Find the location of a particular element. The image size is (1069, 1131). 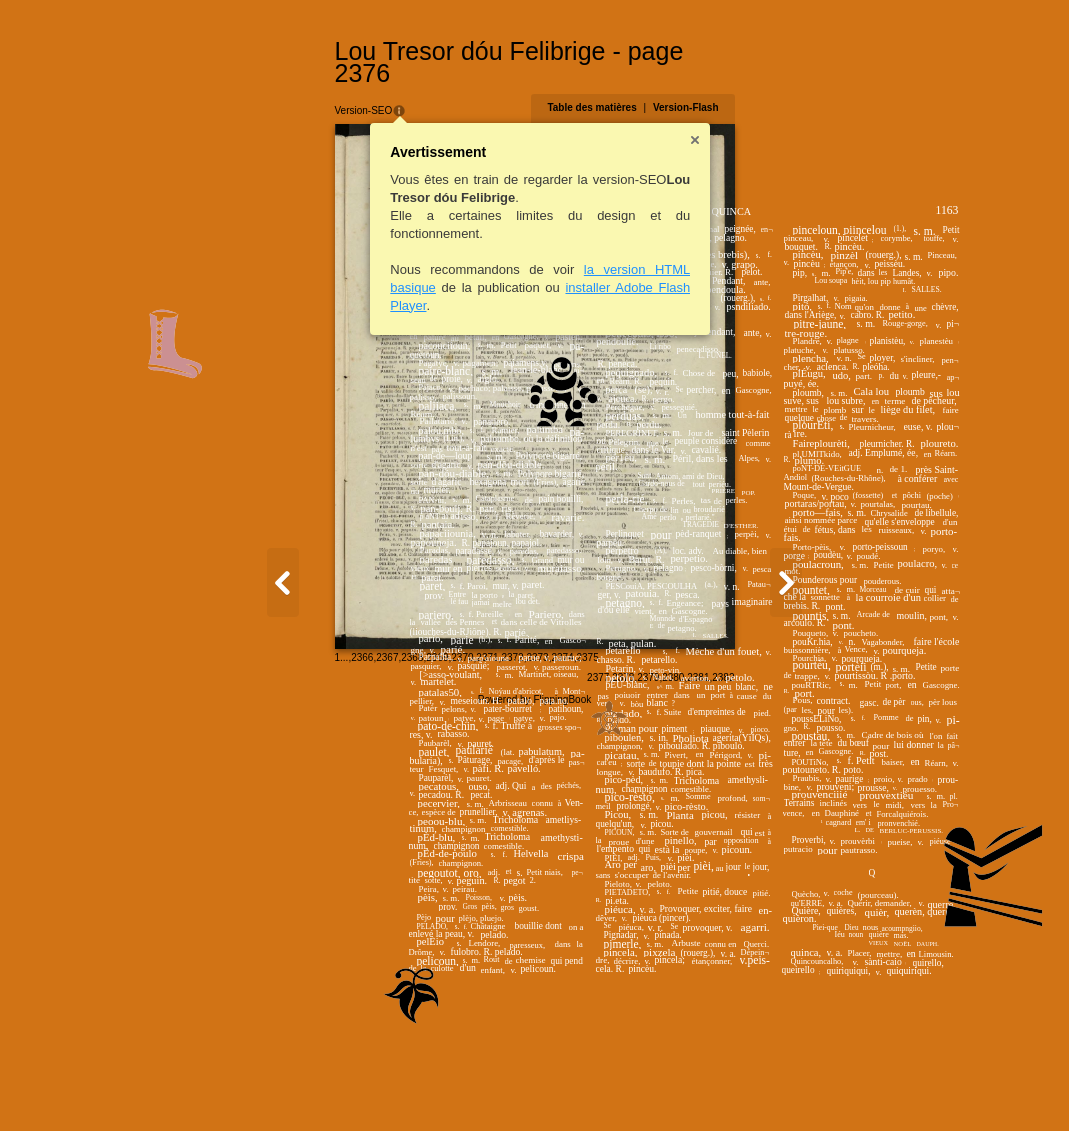

select footwear or boot equipment is located at coordinates (175, 344).